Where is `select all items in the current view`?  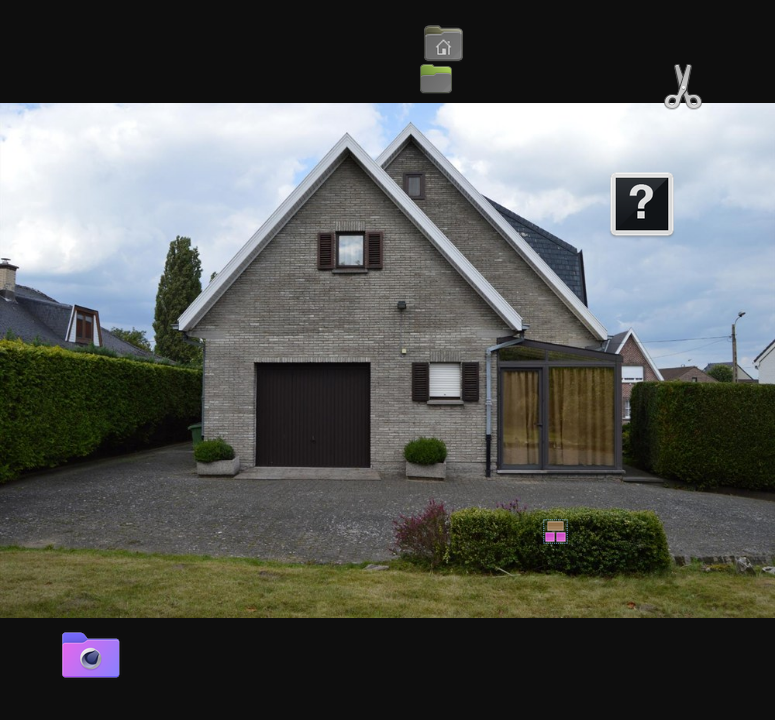
select all items in the current view is located at coordinates (555, 531).